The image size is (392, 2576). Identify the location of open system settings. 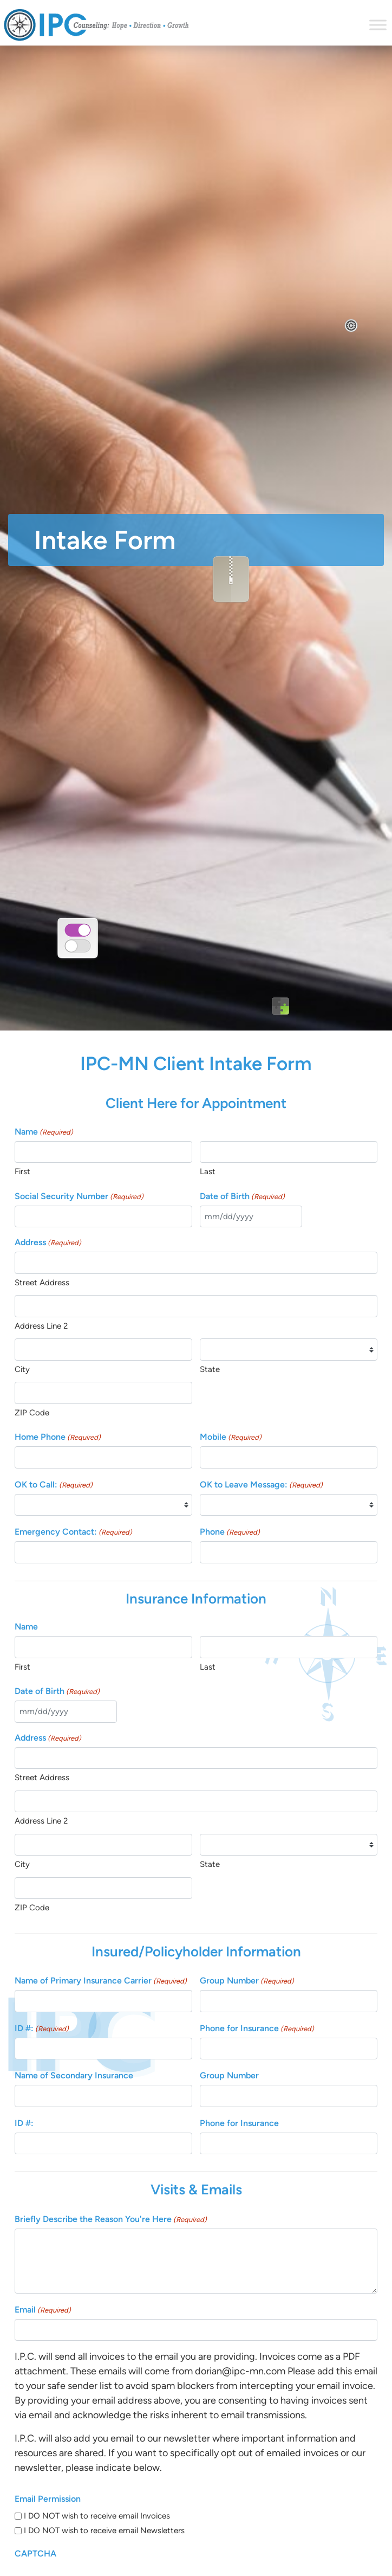
(351, 325).